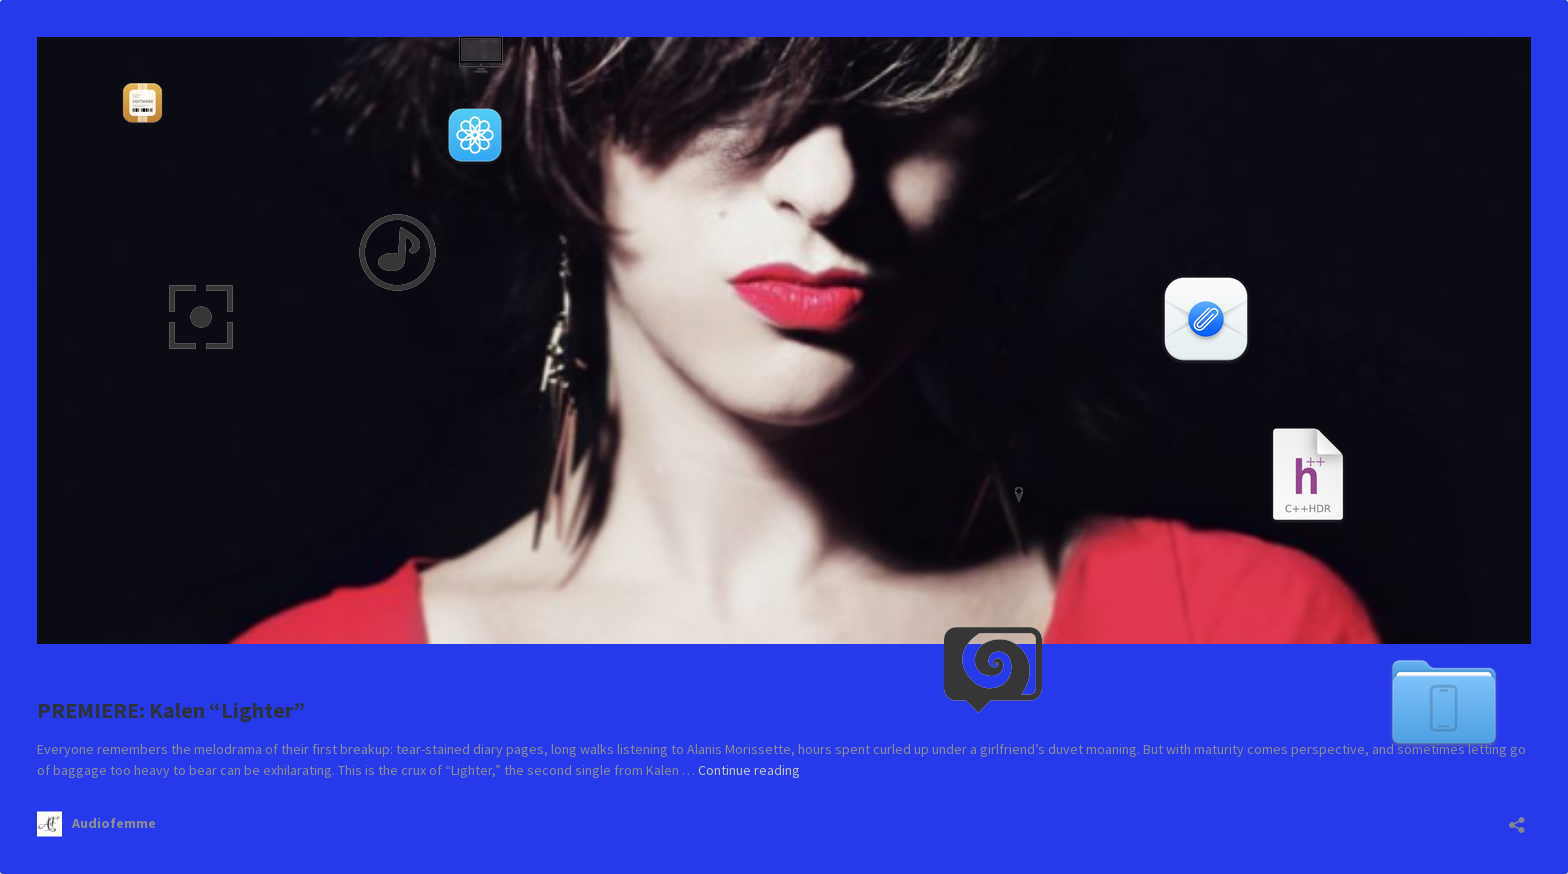 This screenshot has height=874, width=1568. Describe the element at coordinates (1308, 476) in the screenshot. I see `a C++ header file` at that location.